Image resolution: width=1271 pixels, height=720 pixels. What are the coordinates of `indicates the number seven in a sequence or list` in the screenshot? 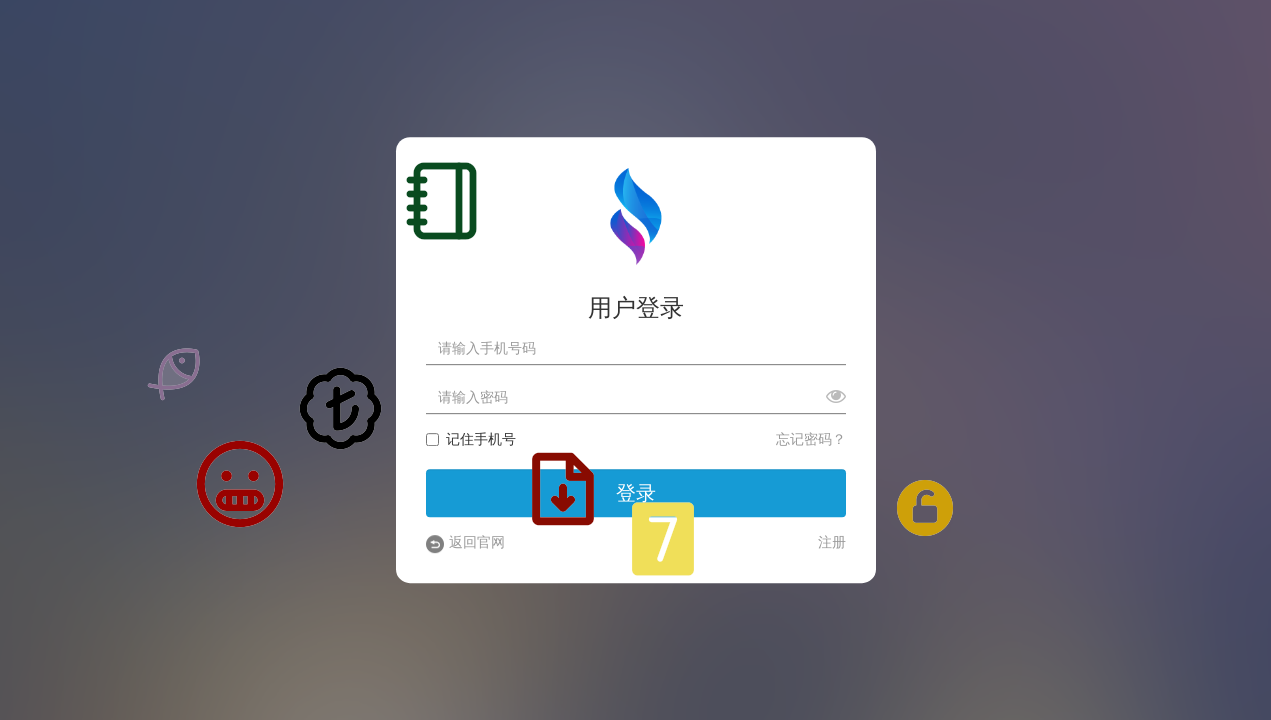 It's located at (663, 539).